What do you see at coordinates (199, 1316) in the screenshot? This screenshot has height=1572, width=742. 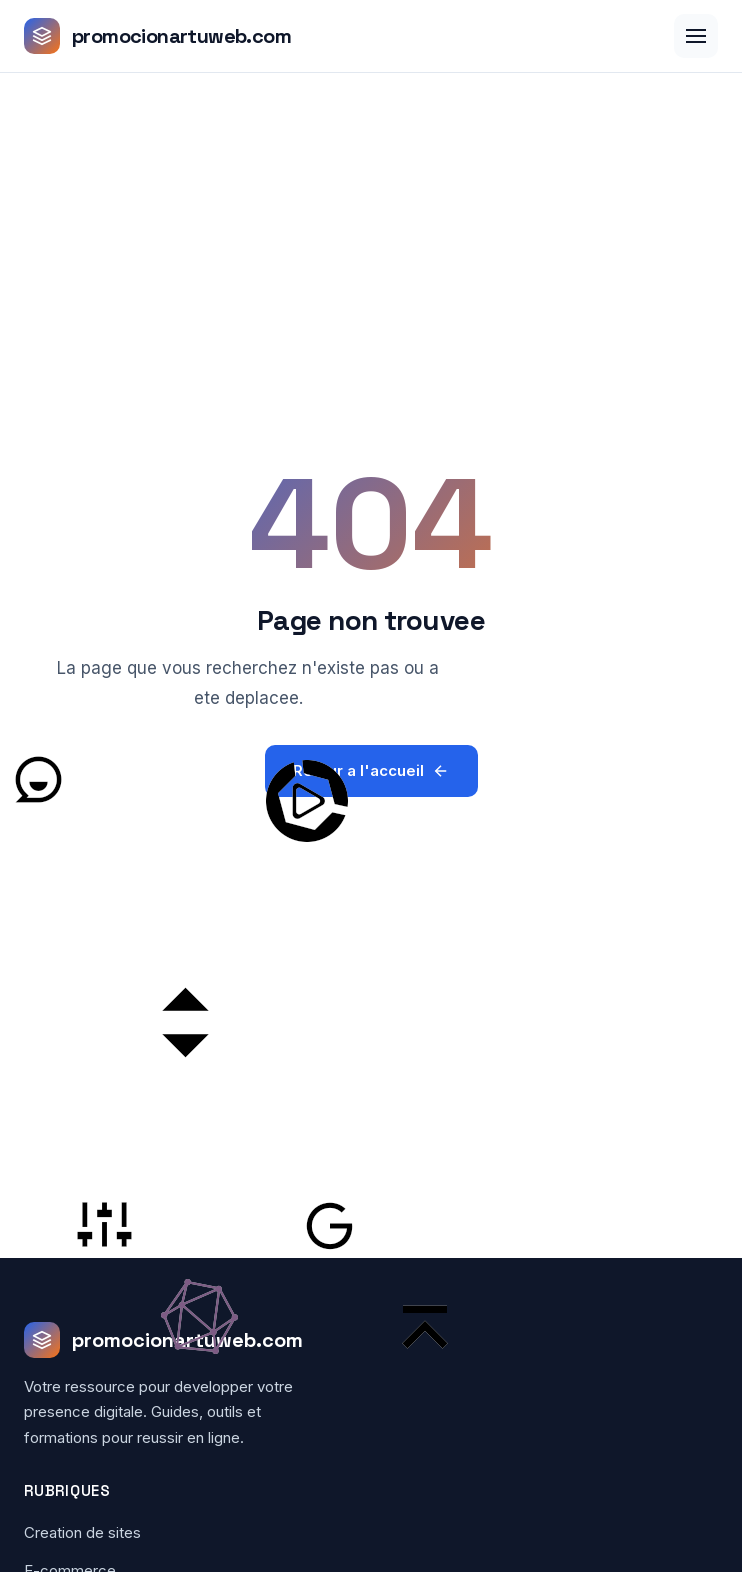 I see `ONNX (Open Neural Network Exchange) logo` at bounding box center [199, 1316].